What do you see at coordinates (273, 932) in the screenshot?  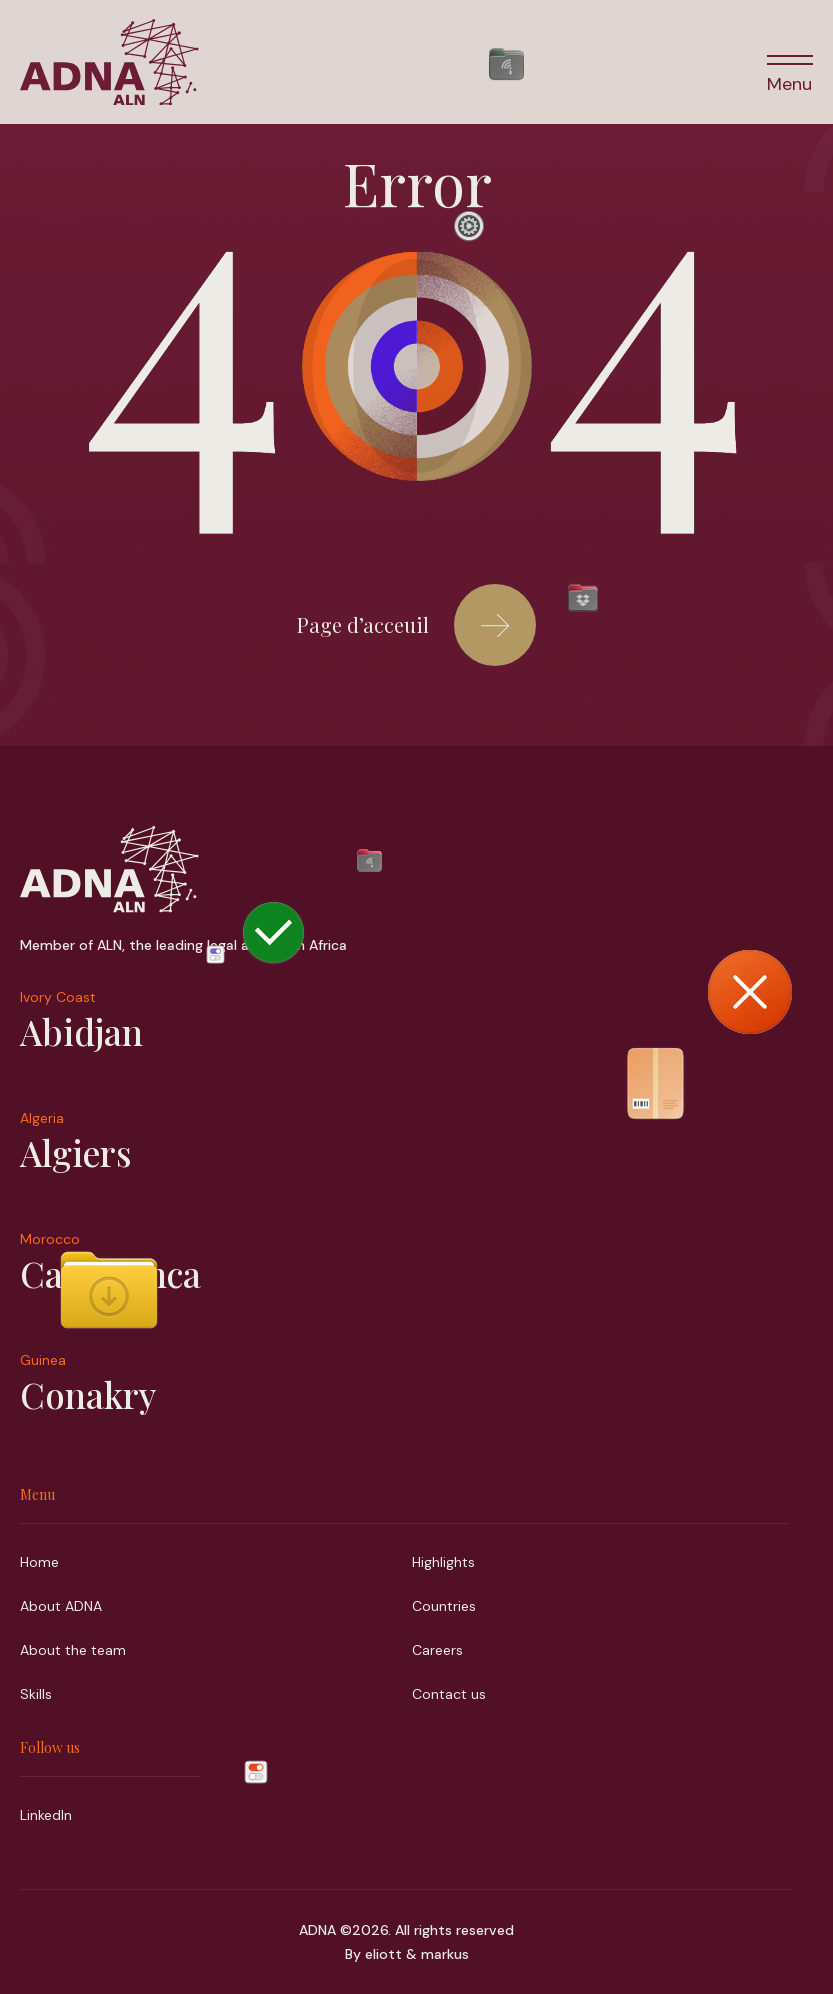 I see `indicates a default or selected item` at bounding box center [273, 932].